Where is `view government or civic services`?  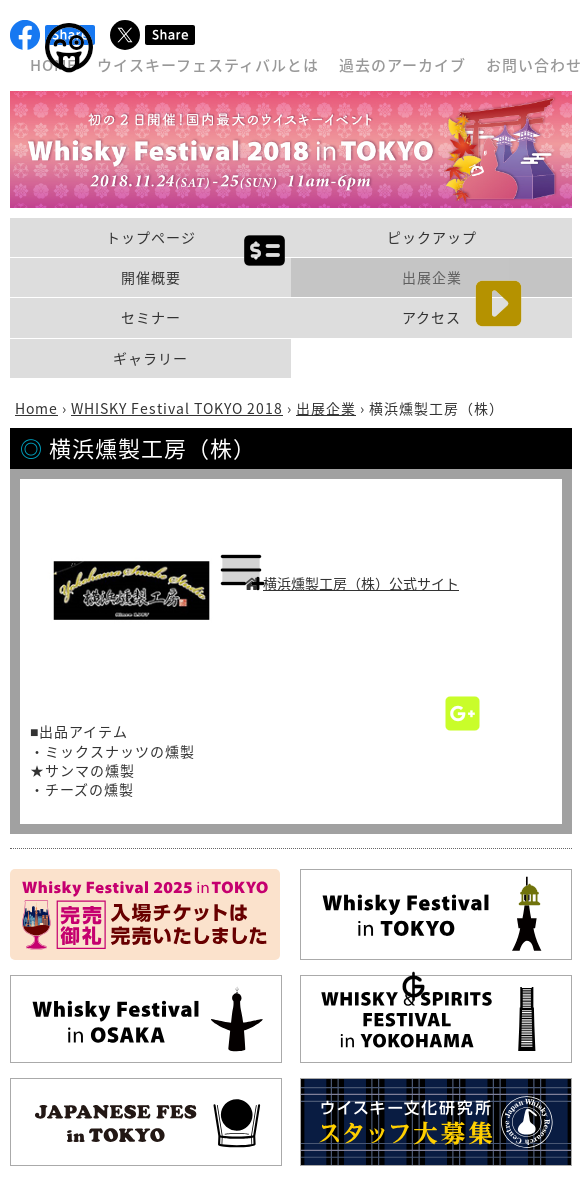 view government or civic services is located at coordinates (529, 894).